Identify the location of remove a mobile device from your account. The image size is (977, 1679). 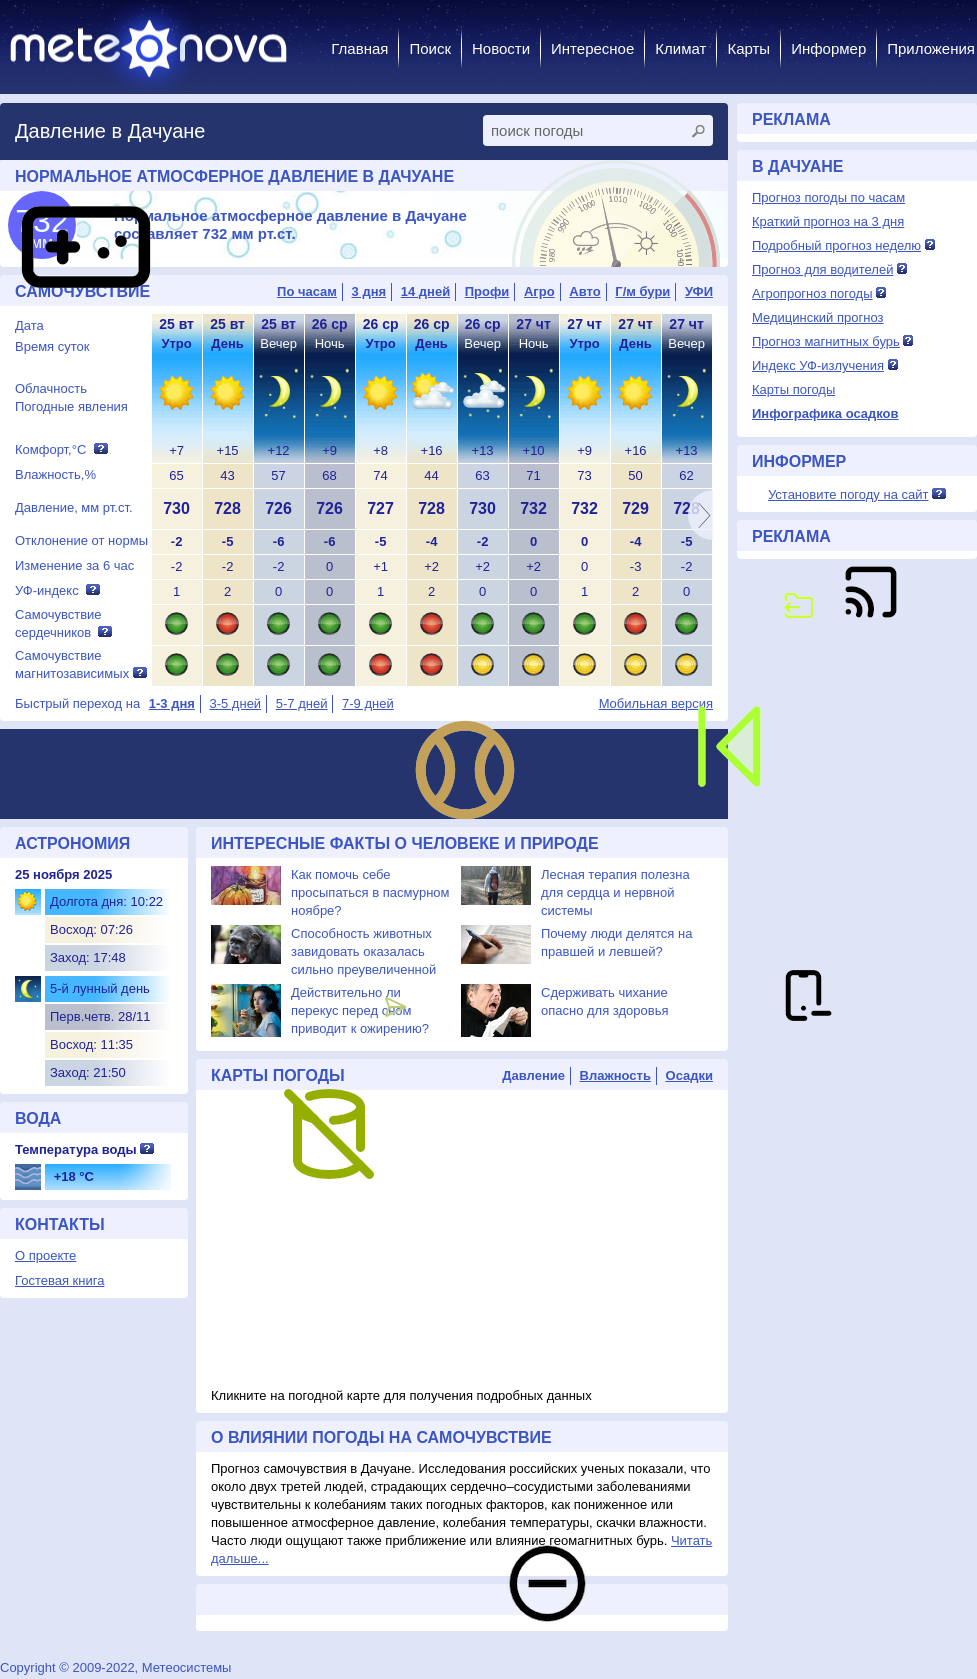
(803, 995).